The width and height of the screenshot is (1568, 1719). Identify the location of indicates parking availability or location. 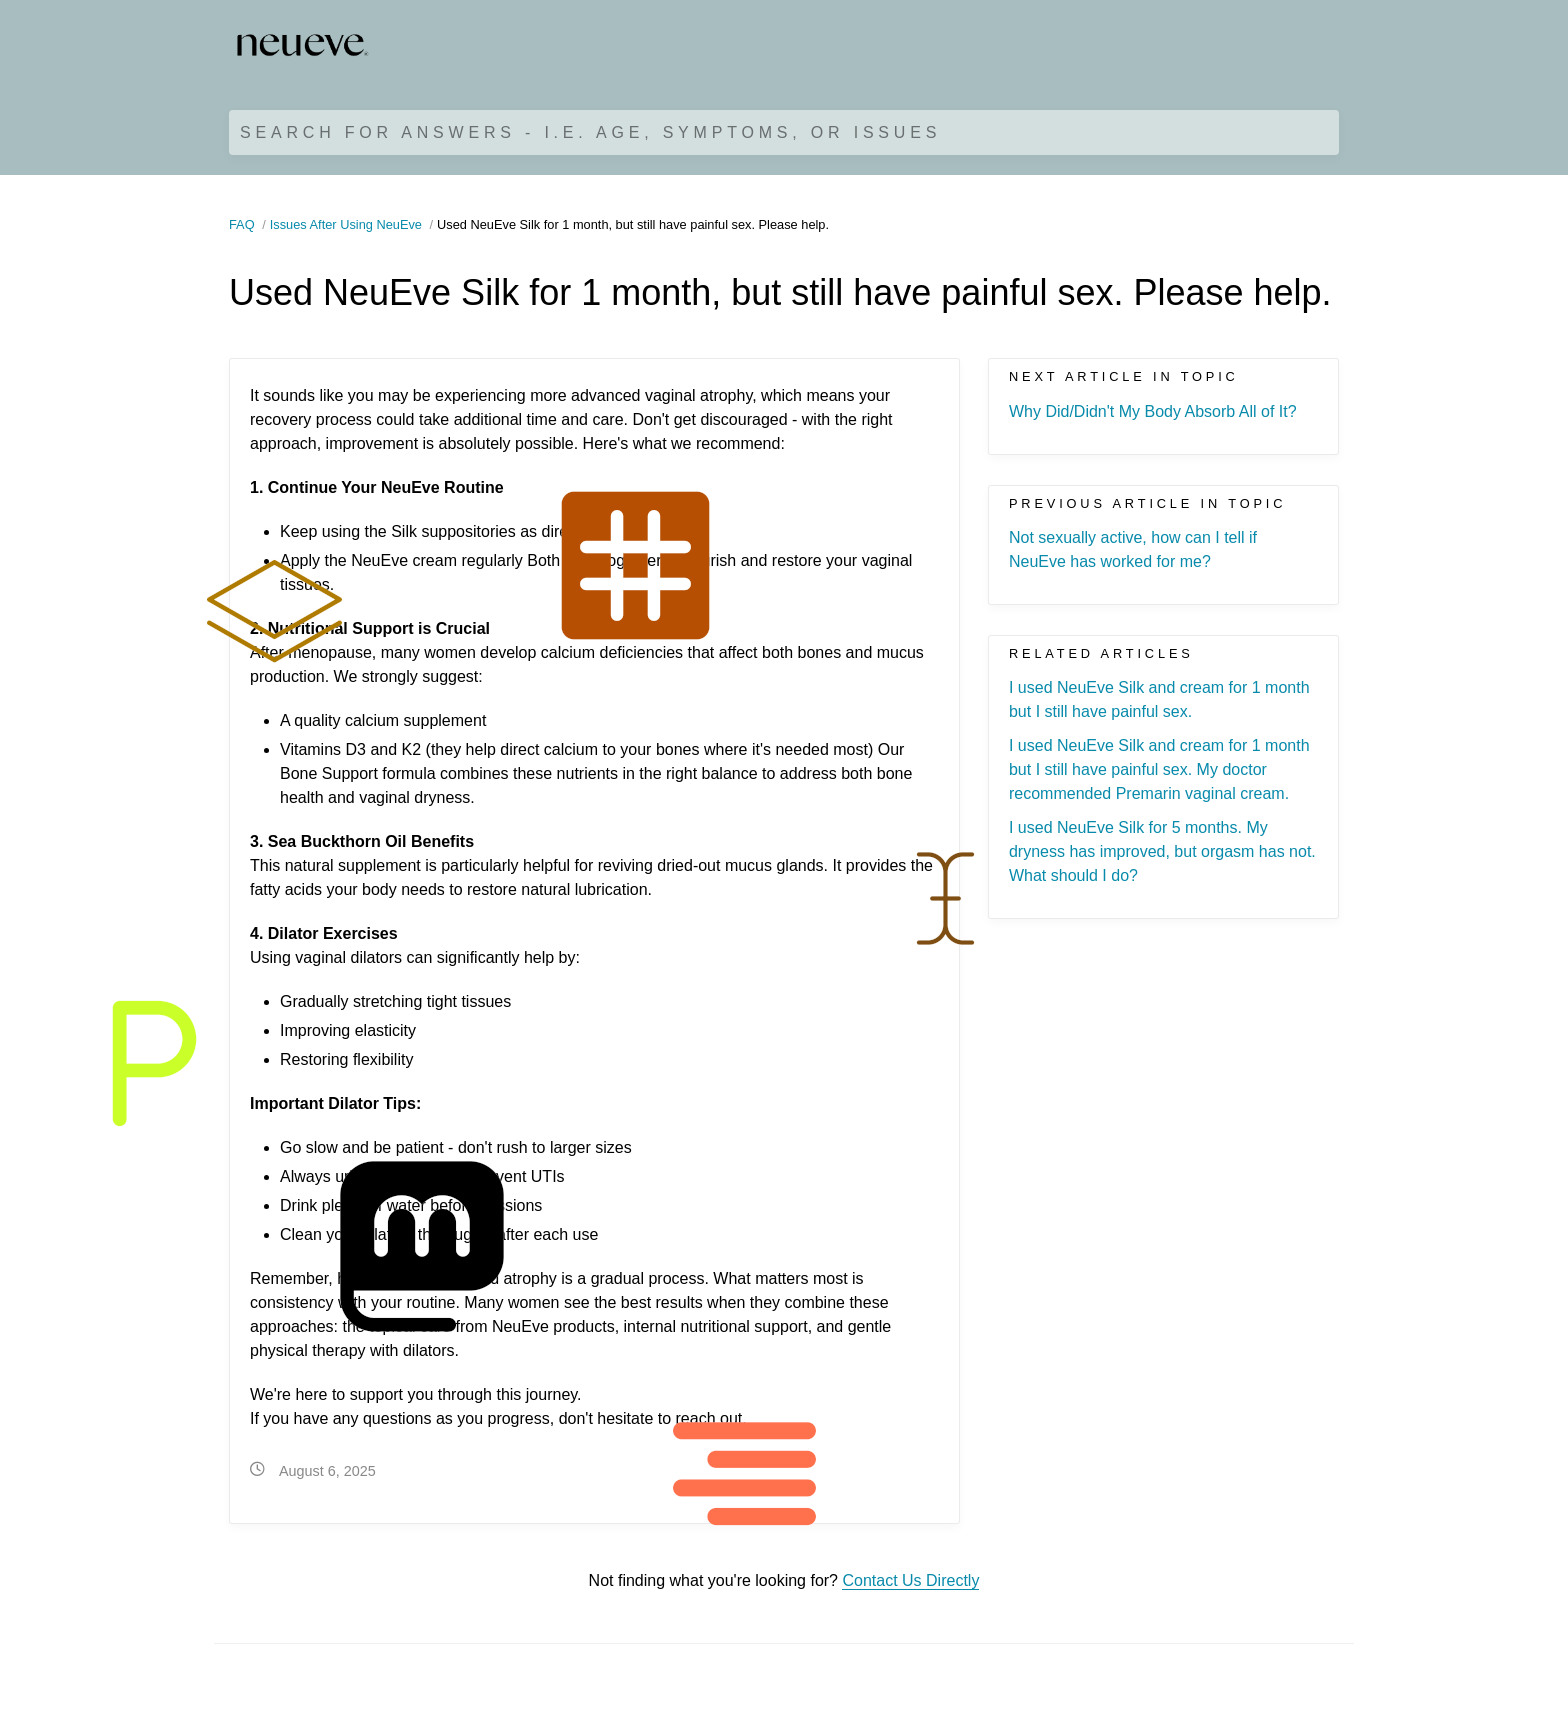
(154, 1063).